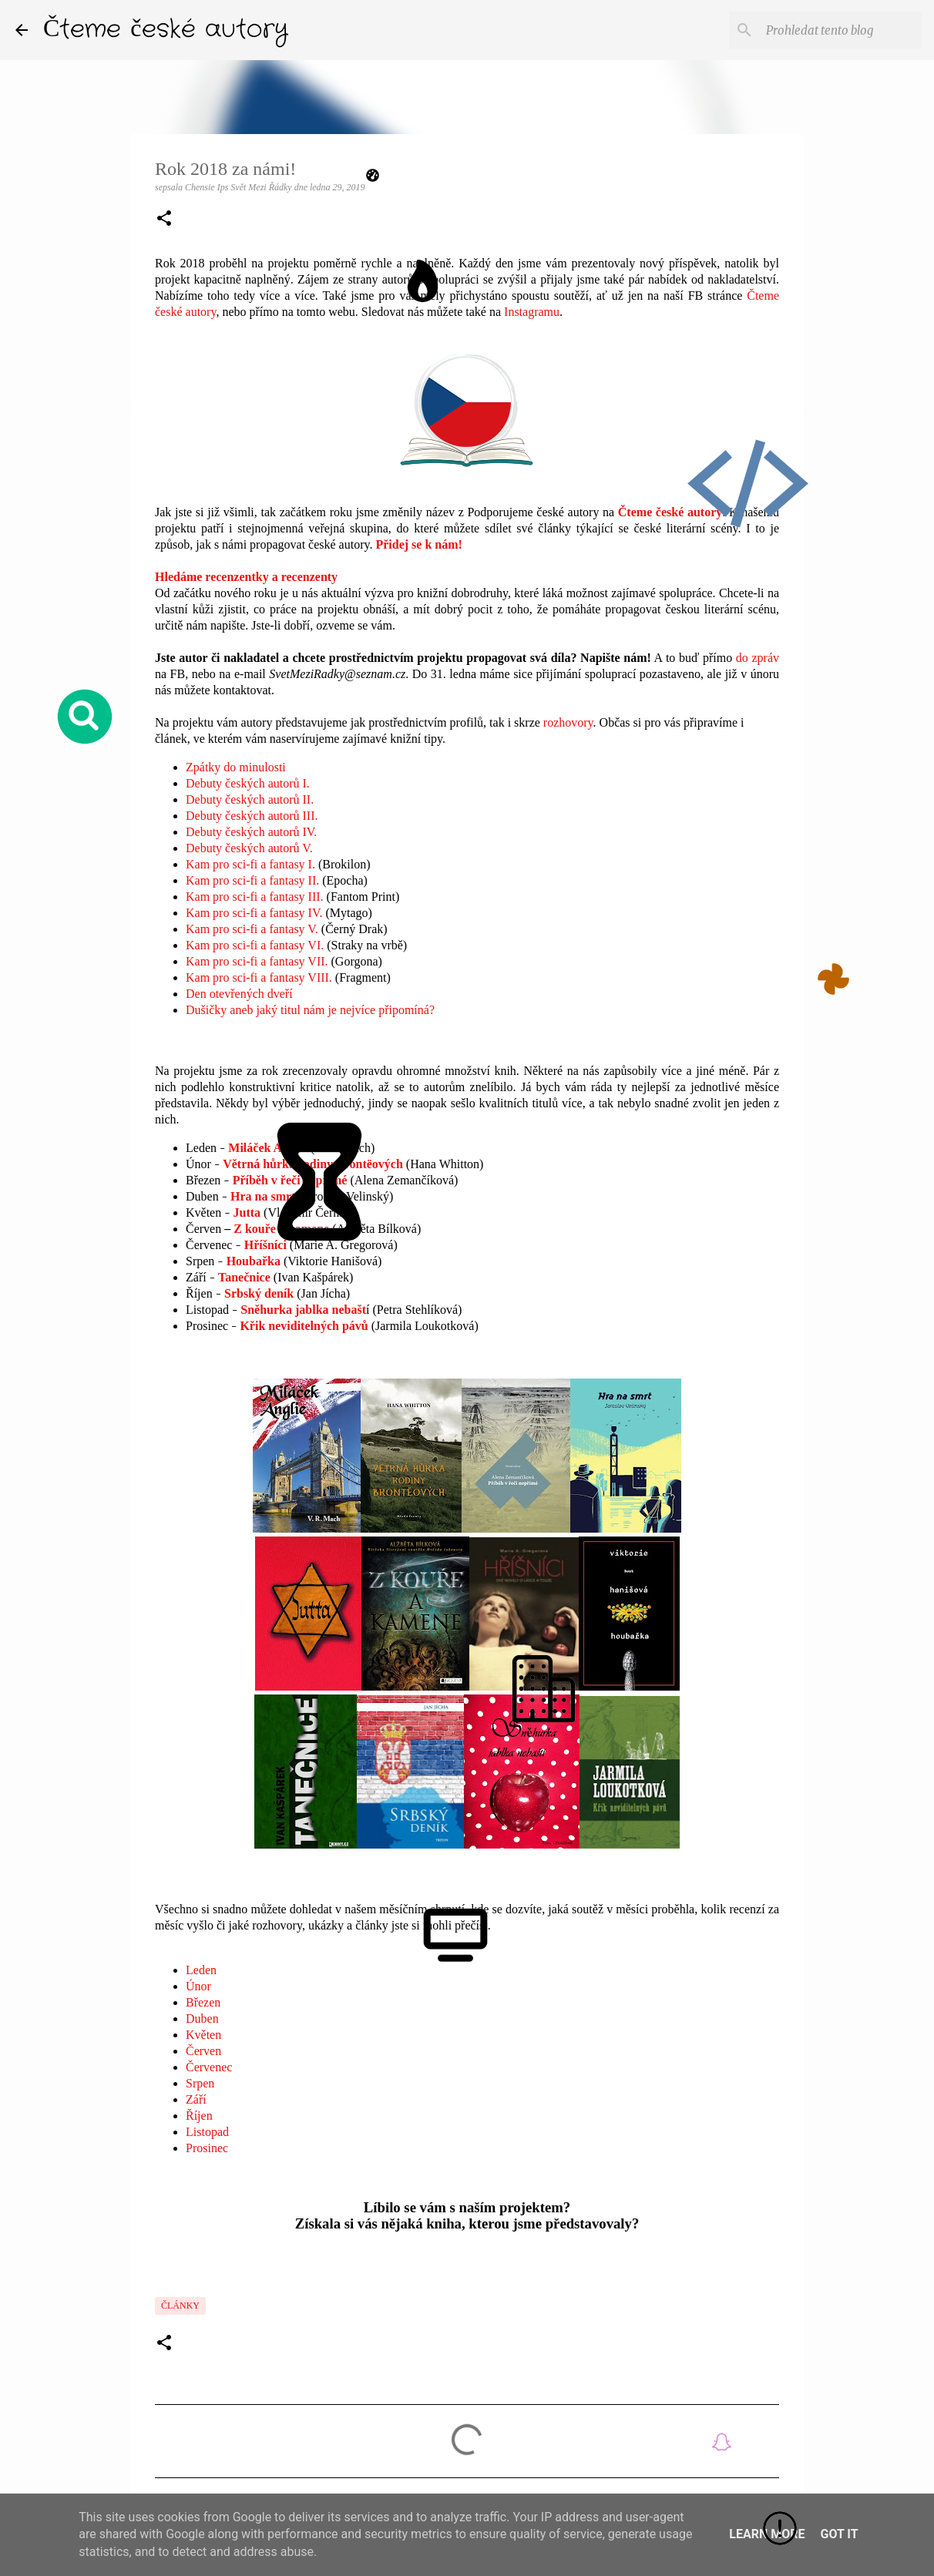 The image size is (934, 2576). Describe the element at coordinates (721, 2442) in the screenshot. I see `open Snapchat app` at that location.